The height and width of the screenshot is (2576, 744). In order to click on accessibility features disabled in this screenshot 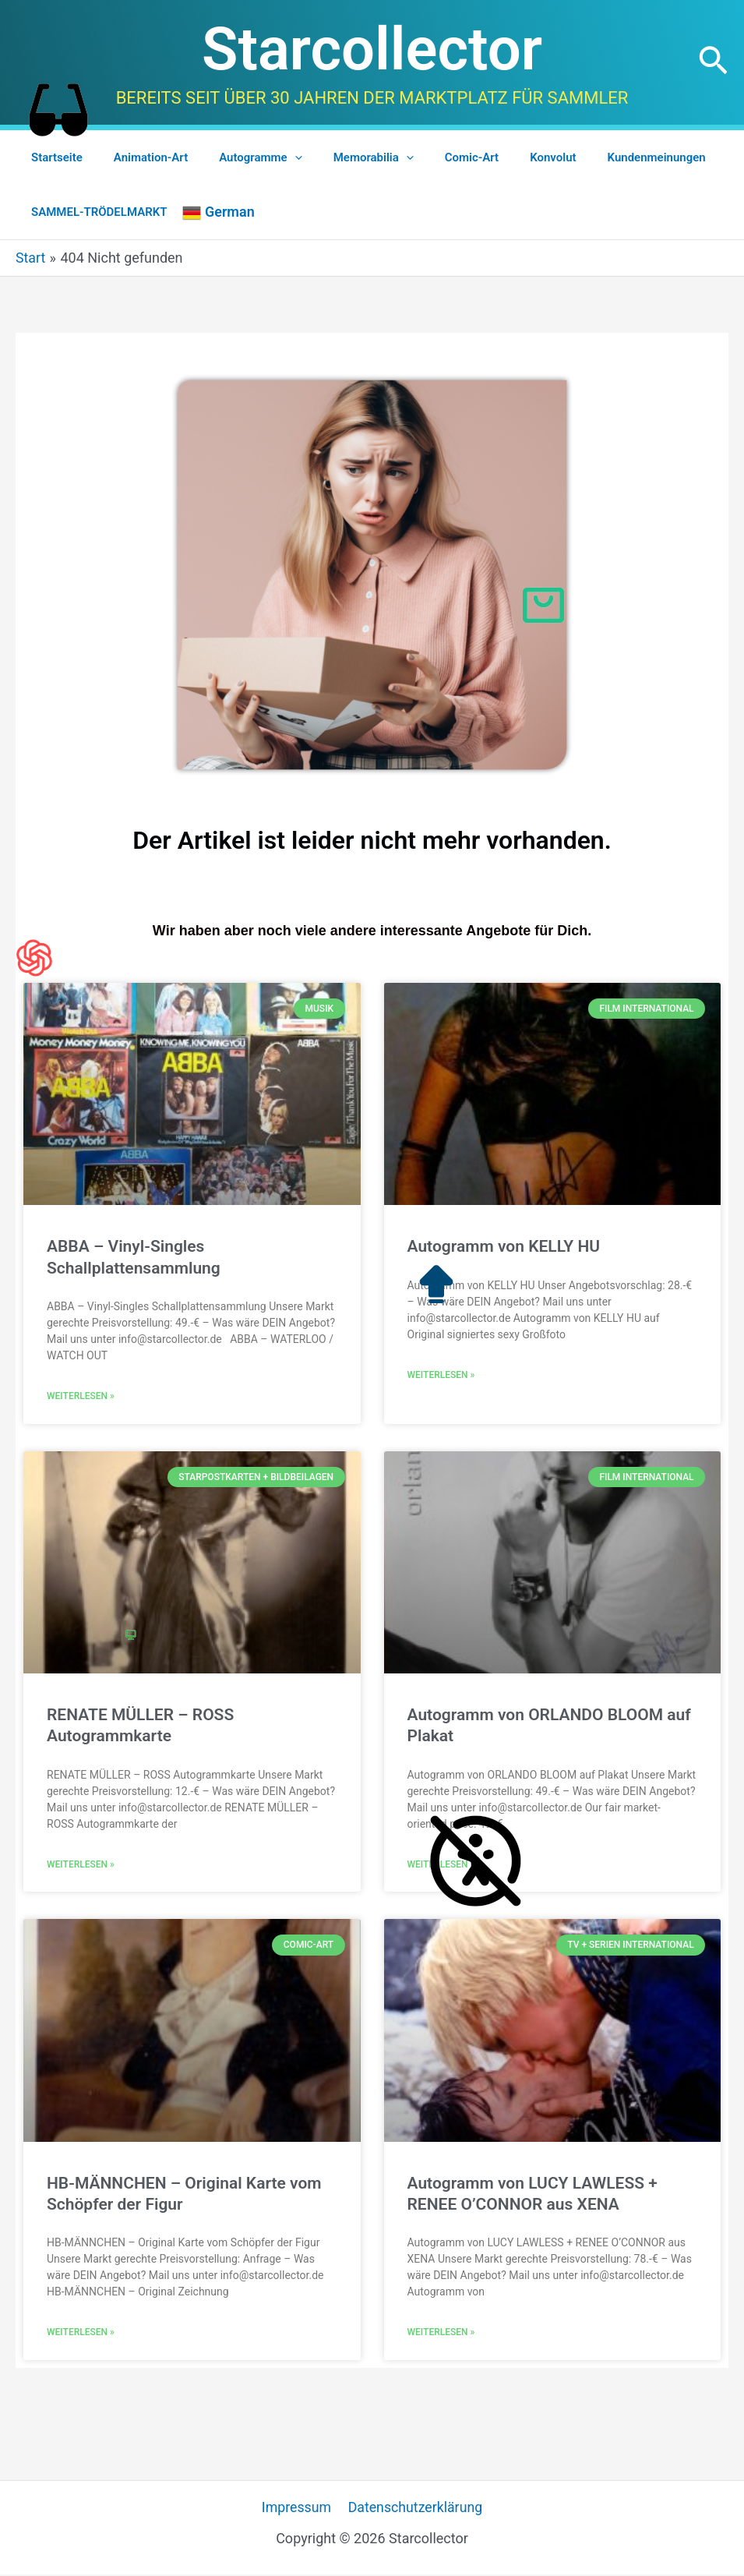, I will do `click(475, 1860)`.